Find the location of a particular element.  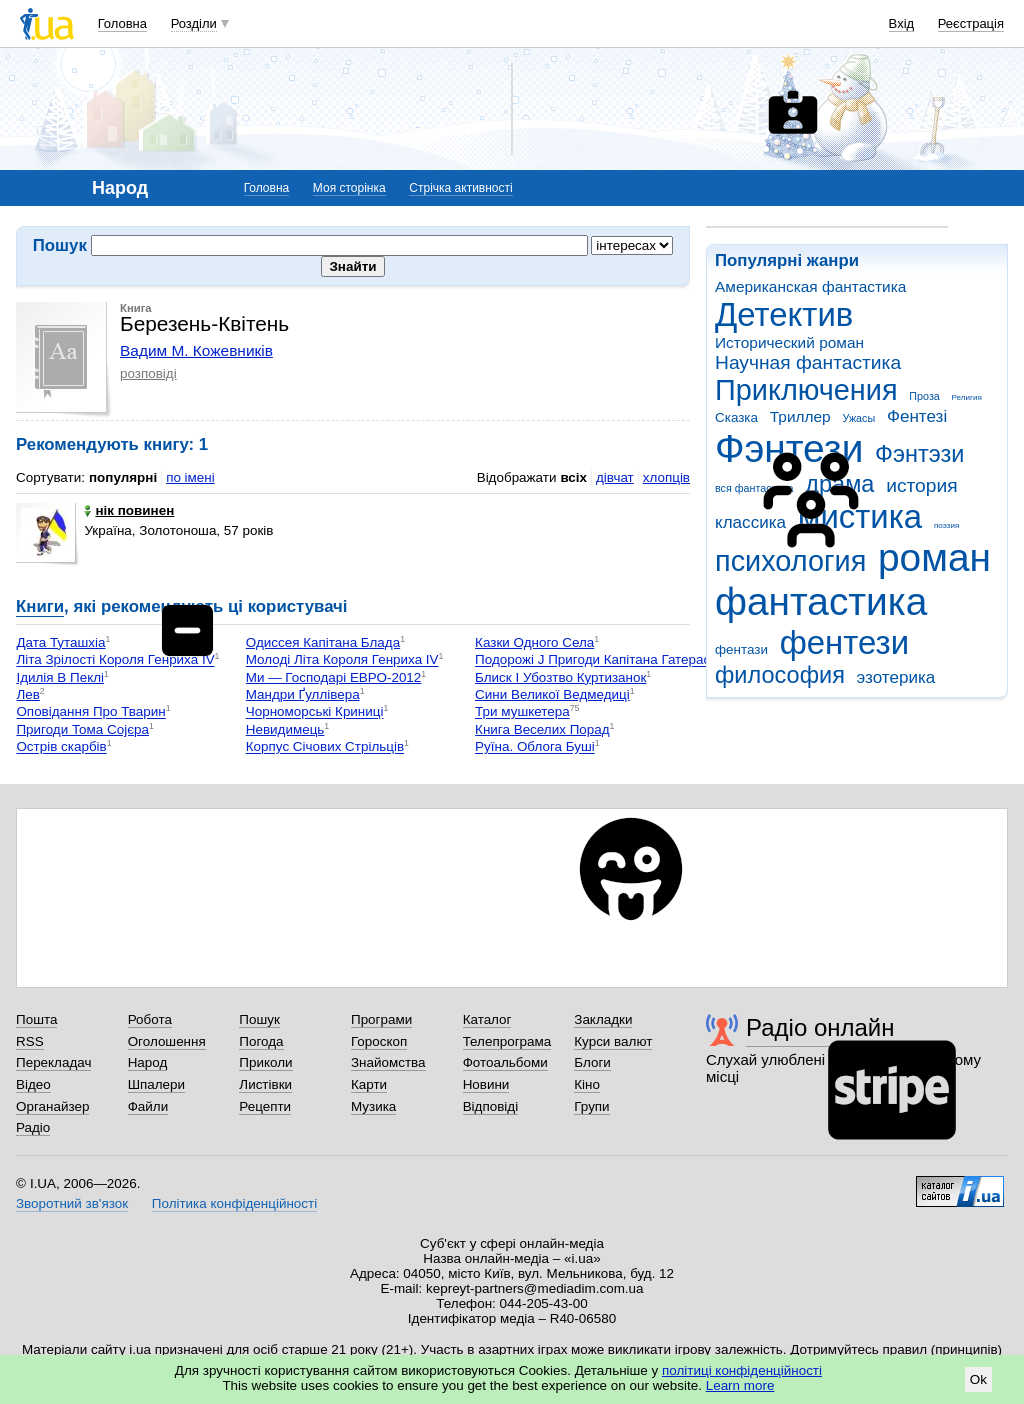

collapse or minimize a section is located at coordinates (187, 630).